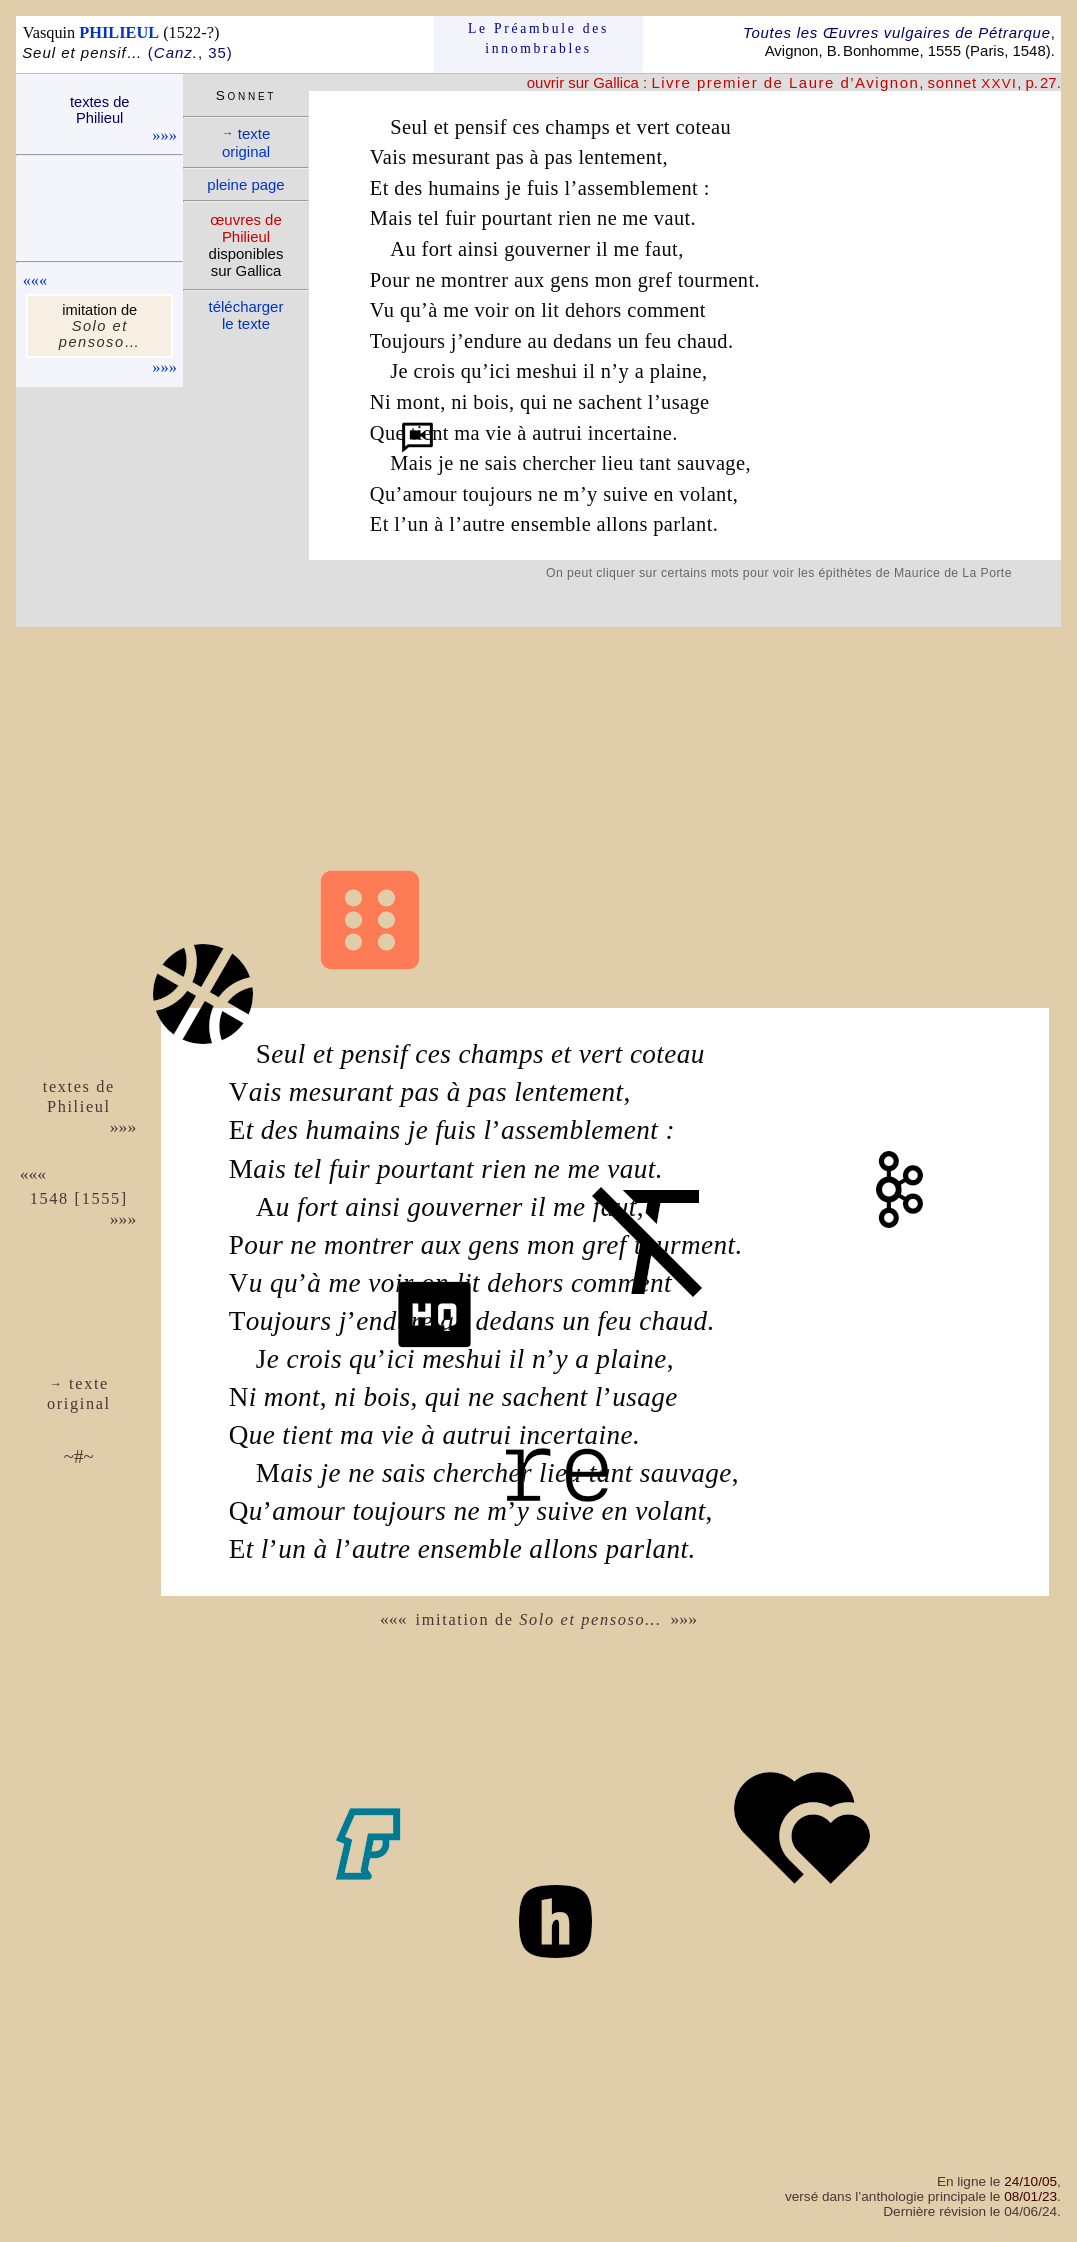 This screenshot has width=1077, height=2242. Describe the element at coordinates (555, 1921) in the screenshot. I see `Hack Club logo` at that location.